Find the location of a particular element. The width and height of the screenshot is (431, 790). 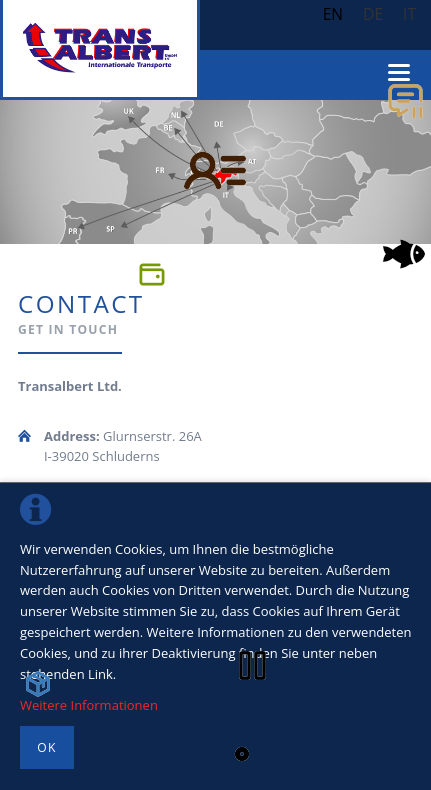

pause media playback is located at coordinates (252, 665).